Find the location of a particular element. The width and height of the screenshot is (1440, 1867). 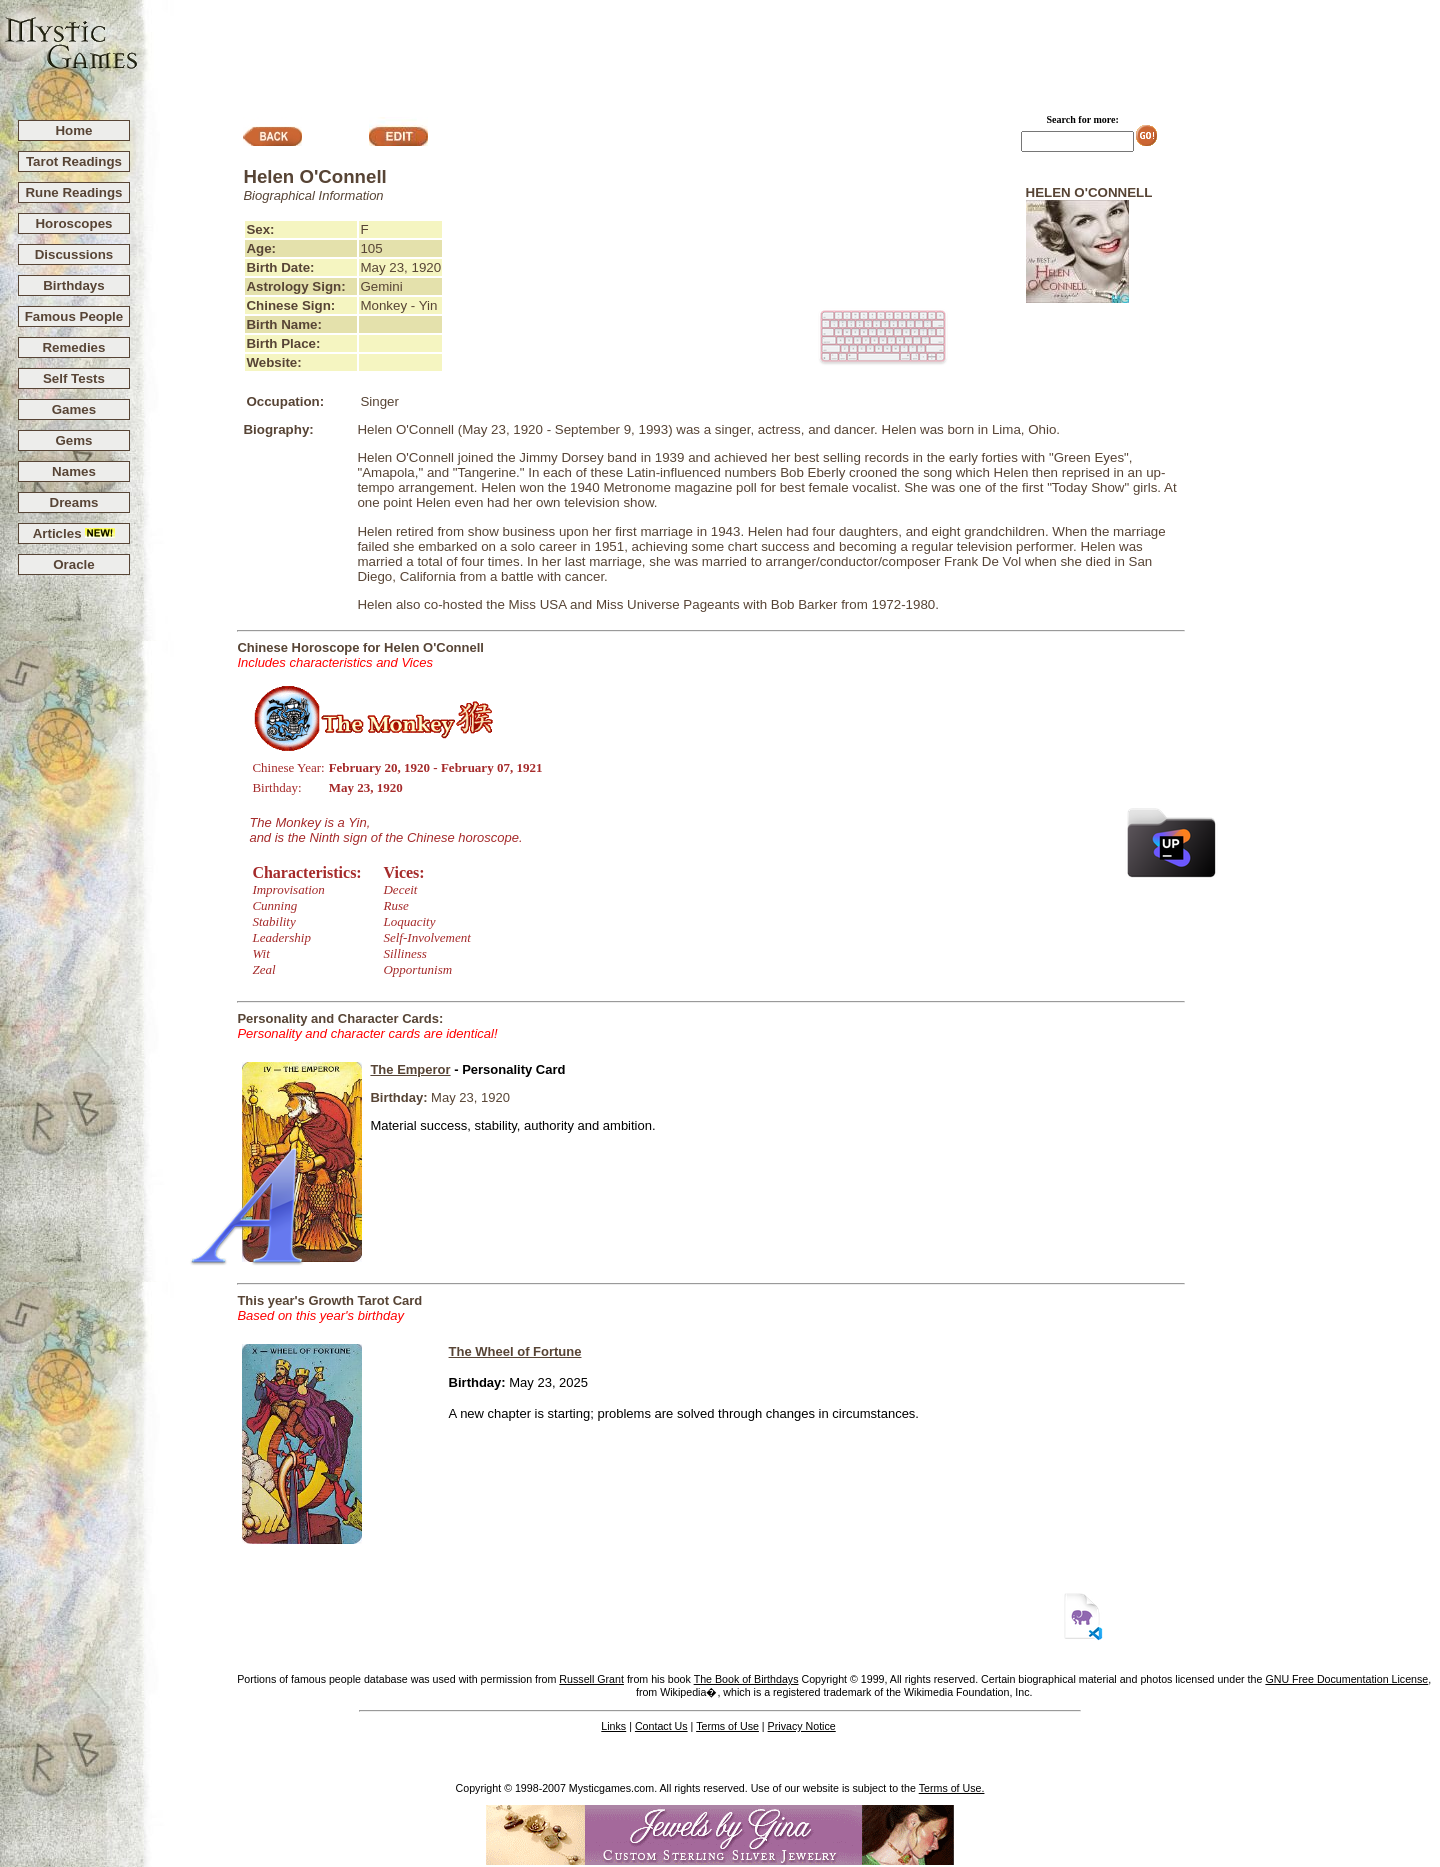

access font library or text styles is located at coordinates (246, 1208).